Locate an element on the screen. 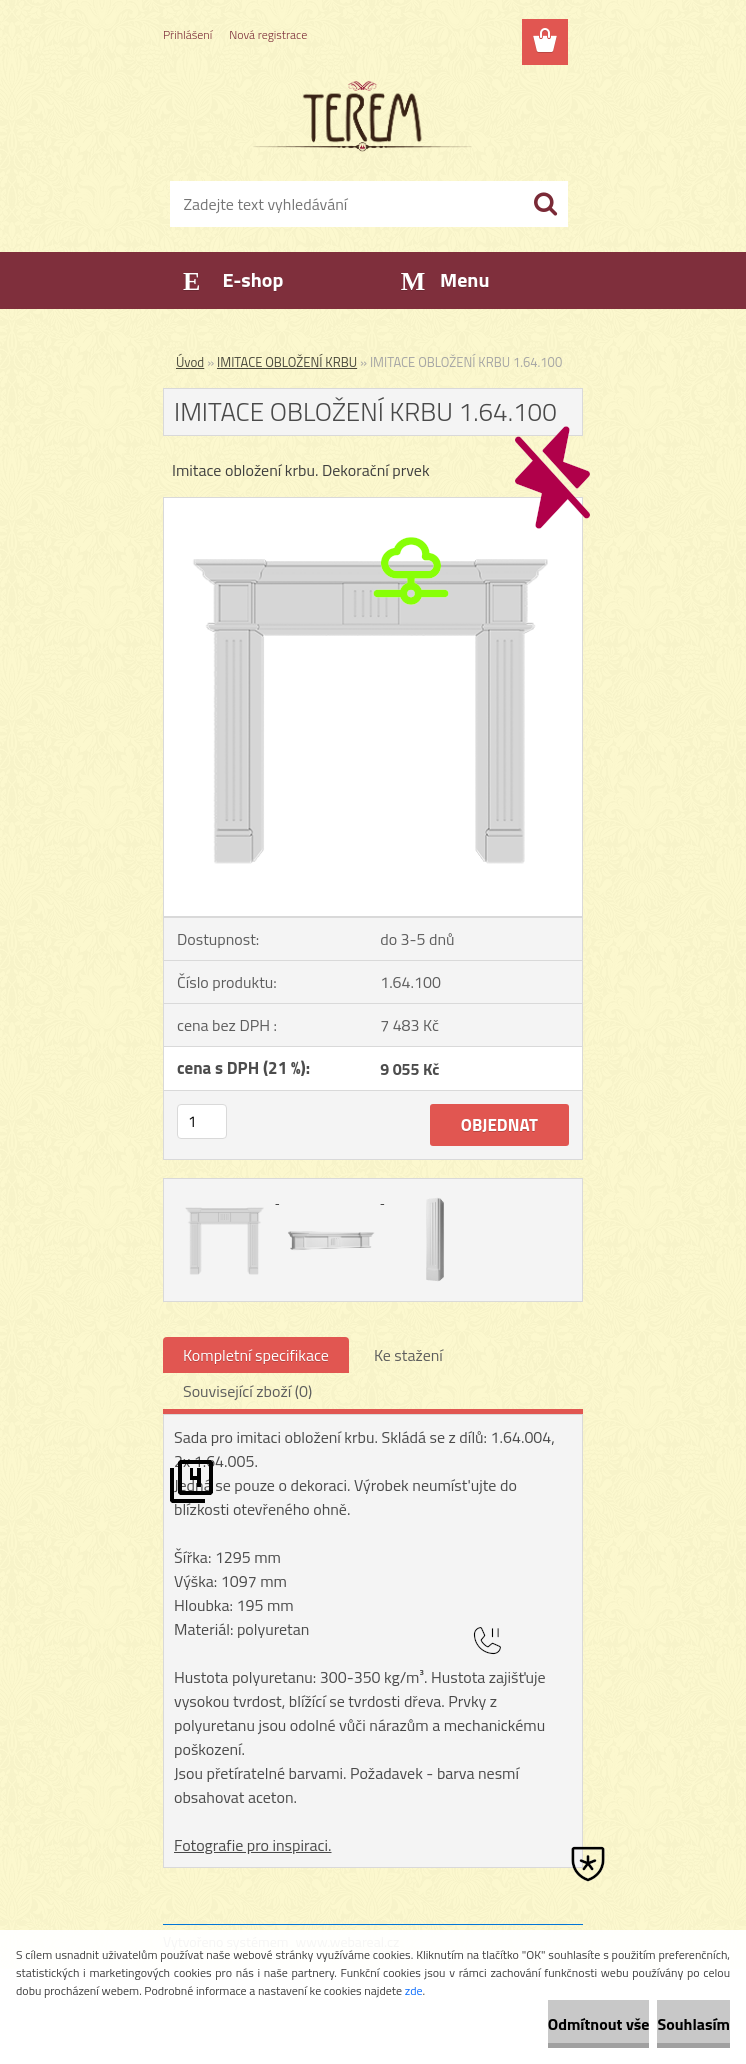 The image size is (746, 2064). disable flash or quick actions is located at coordinates (552, 477).